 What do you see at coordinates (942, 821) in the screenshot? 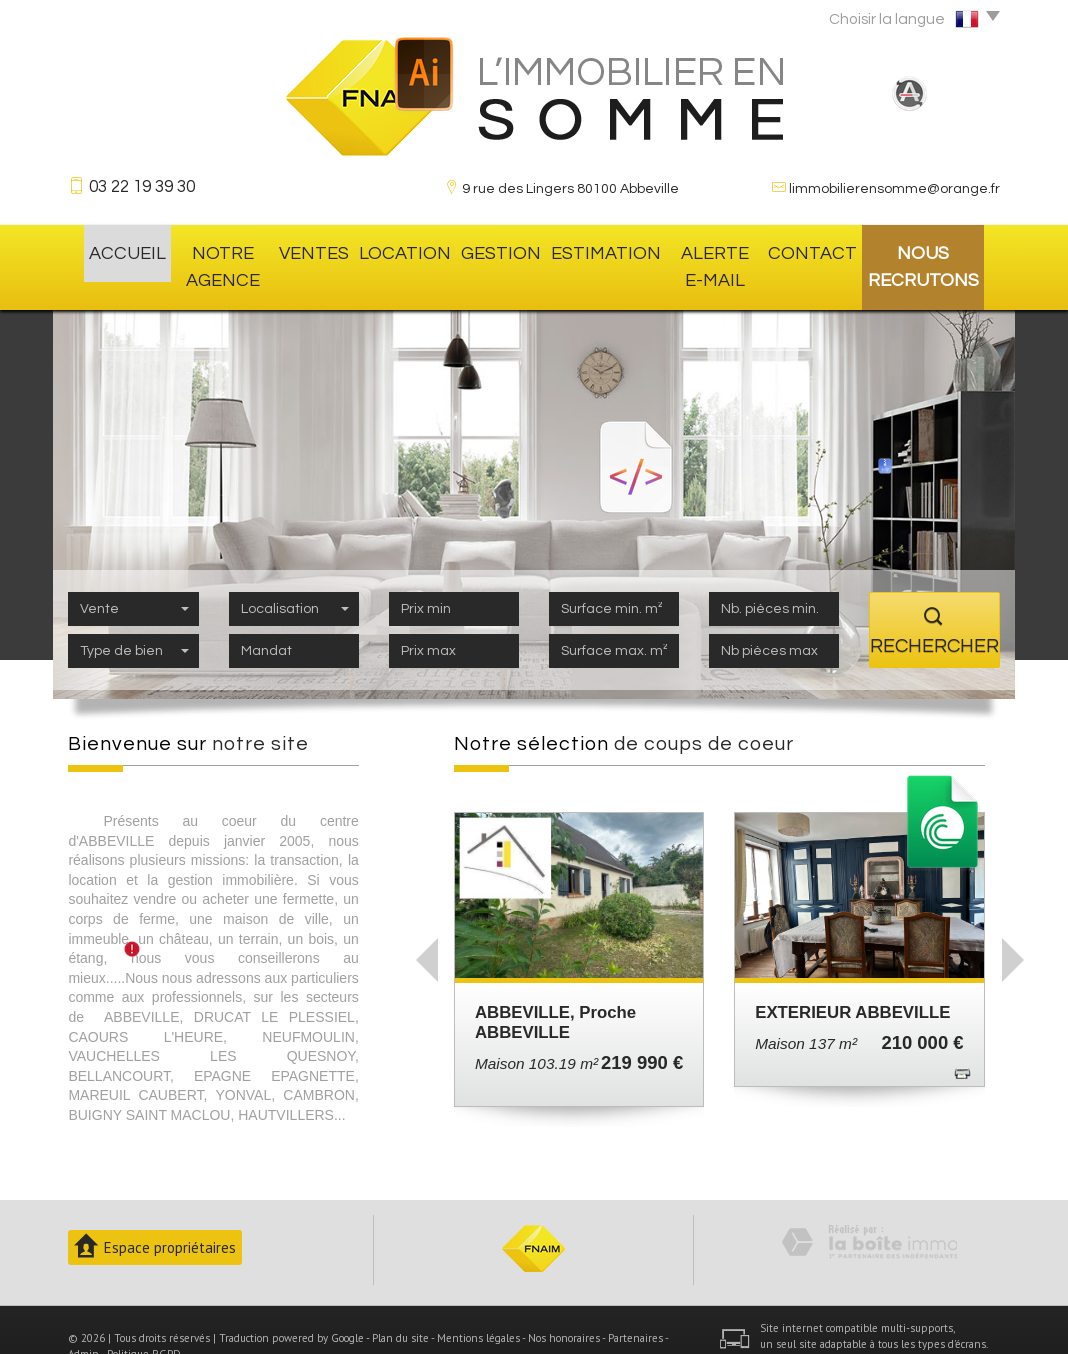
I see `a torrent file ready to open with BitTorrent client` at bounding box center [942, 821].